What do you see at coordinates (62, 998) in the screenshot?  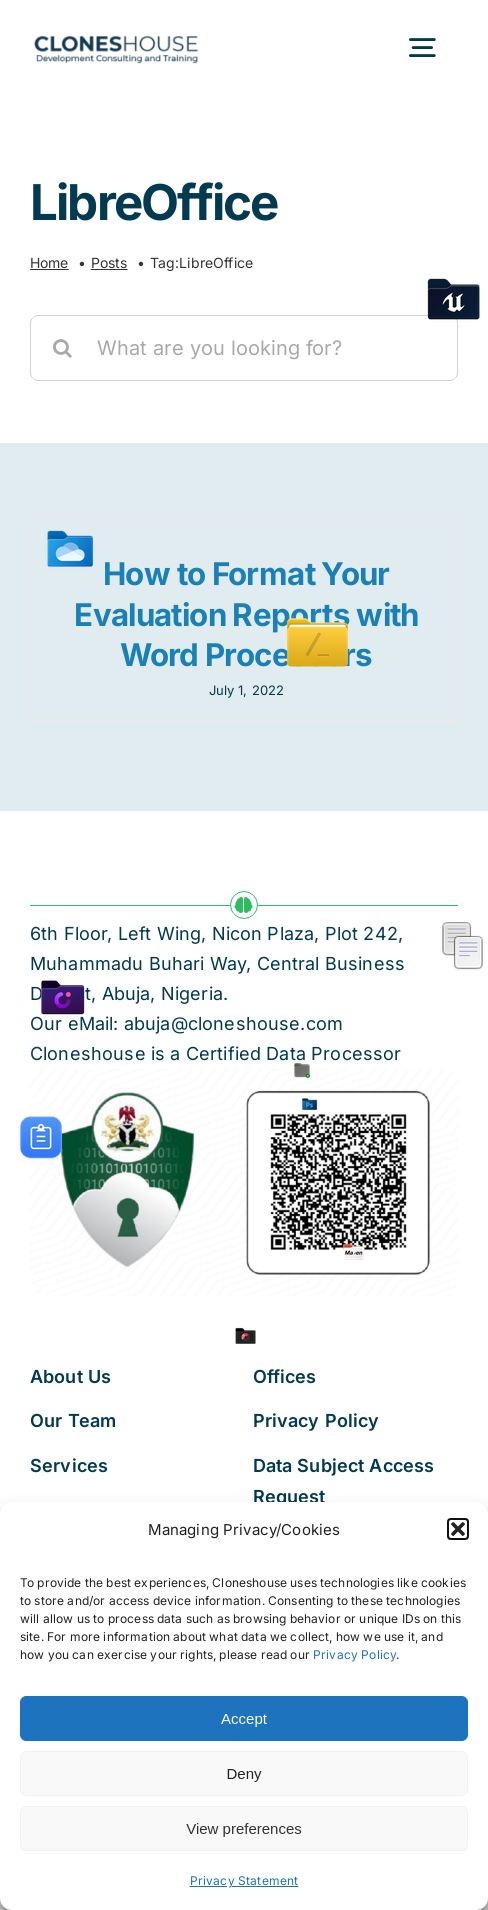 I see `open wondershare democreator project folder` at bounding box center [62, 998].